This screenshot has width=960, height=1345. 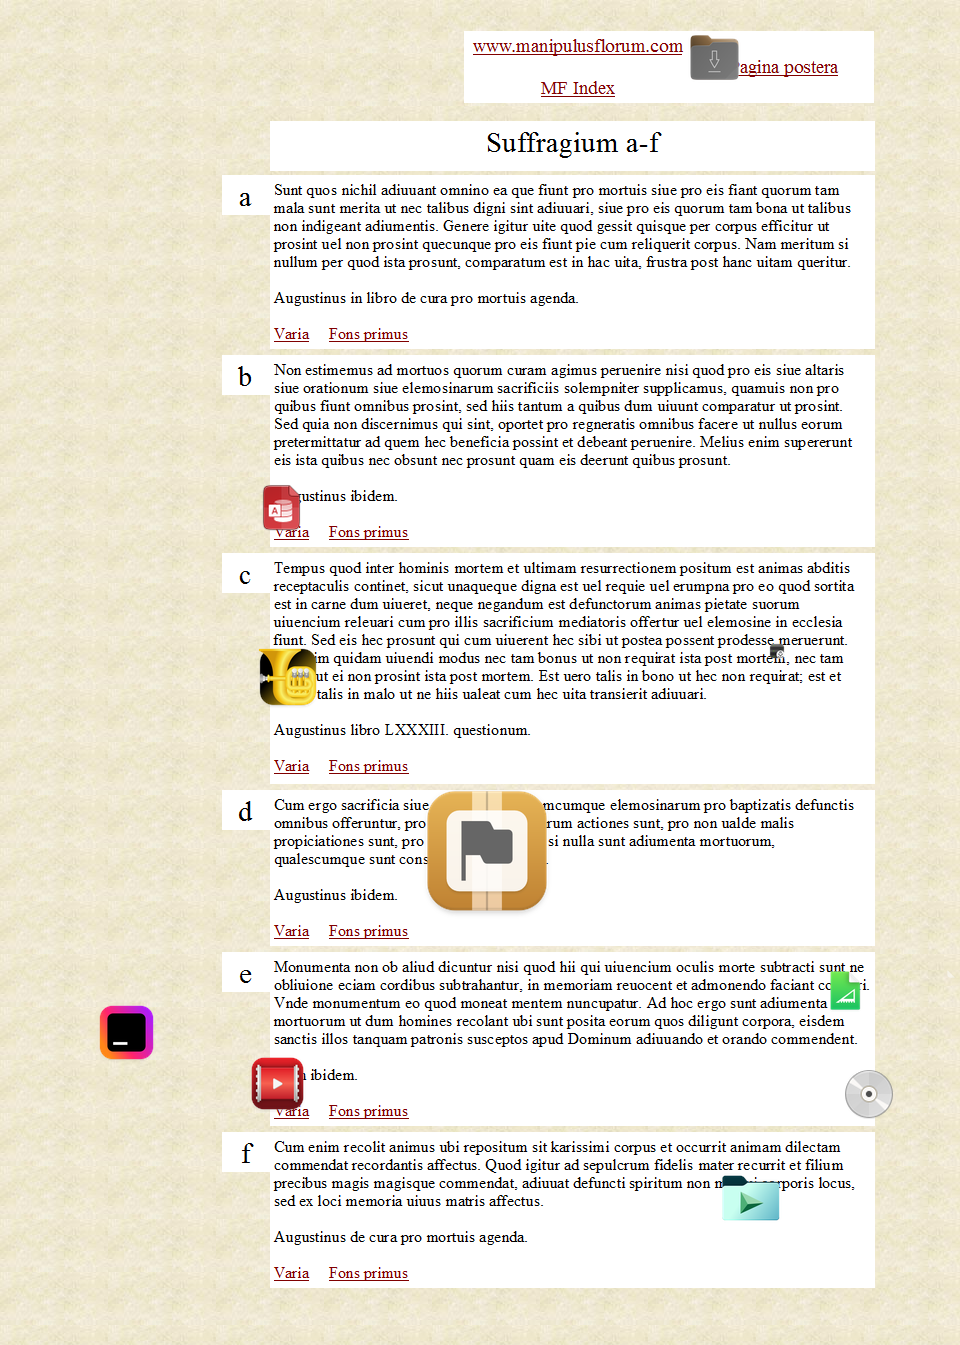 What do you see at coordinates (777, 651) in the screenshot?
I see `configure network server installation settings` at bounding box center [777, 651].